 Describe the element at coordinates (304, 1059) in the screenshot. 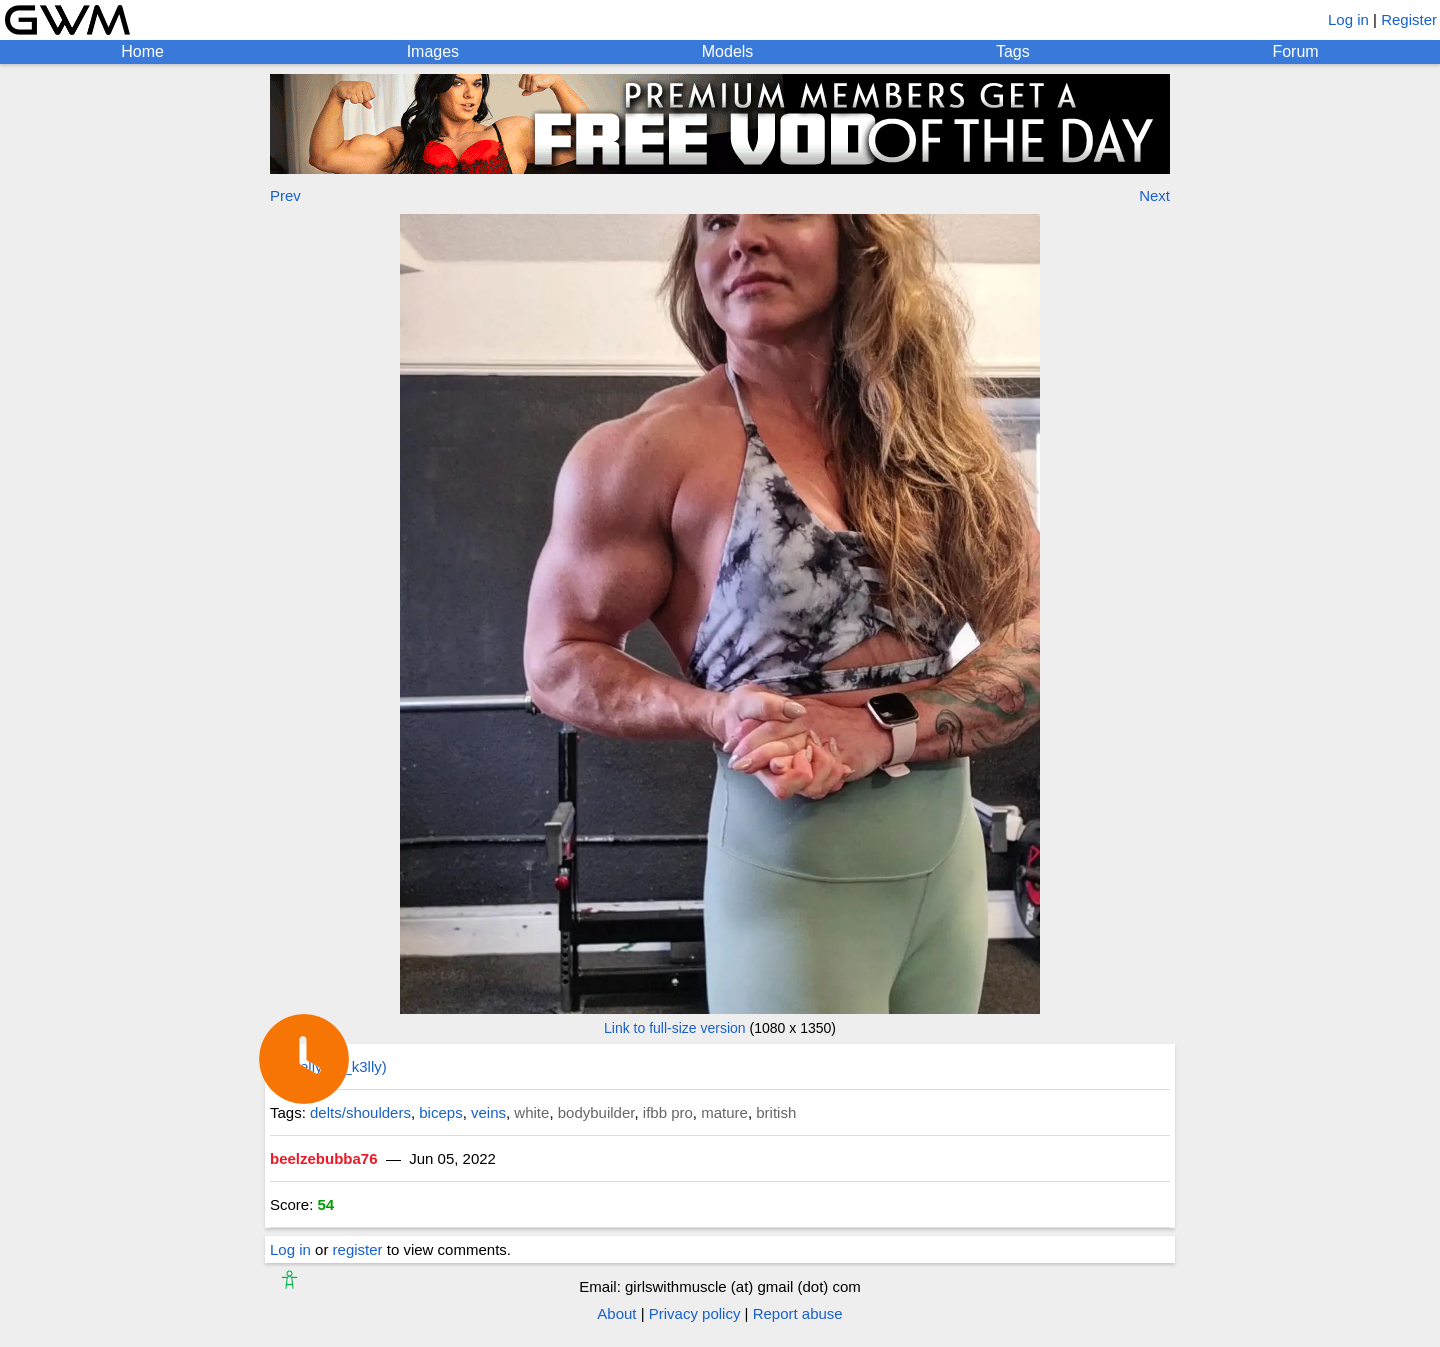

I see `view time or clock settings` at that location.